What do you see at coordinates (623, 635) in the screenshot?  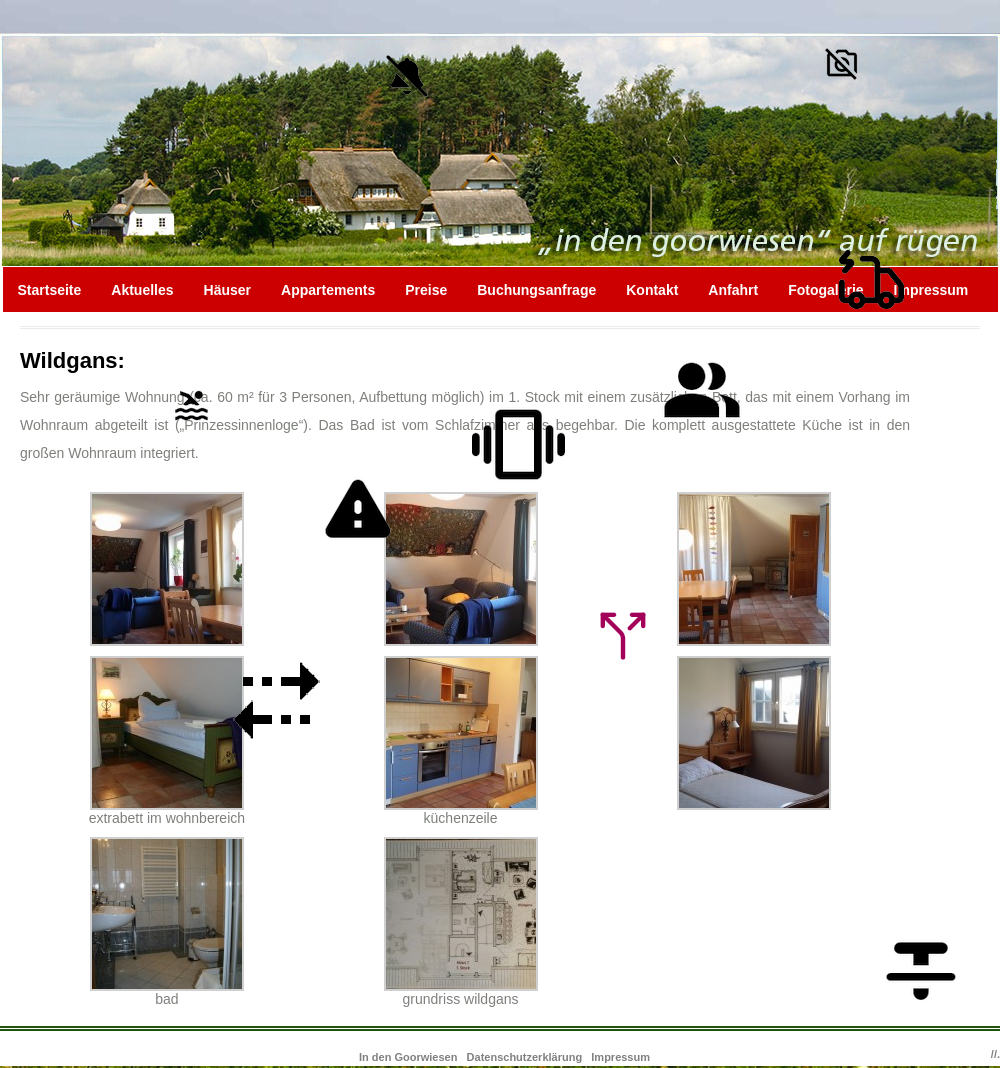 I see `split content into multiple paths` at bounding box center [623, 635].